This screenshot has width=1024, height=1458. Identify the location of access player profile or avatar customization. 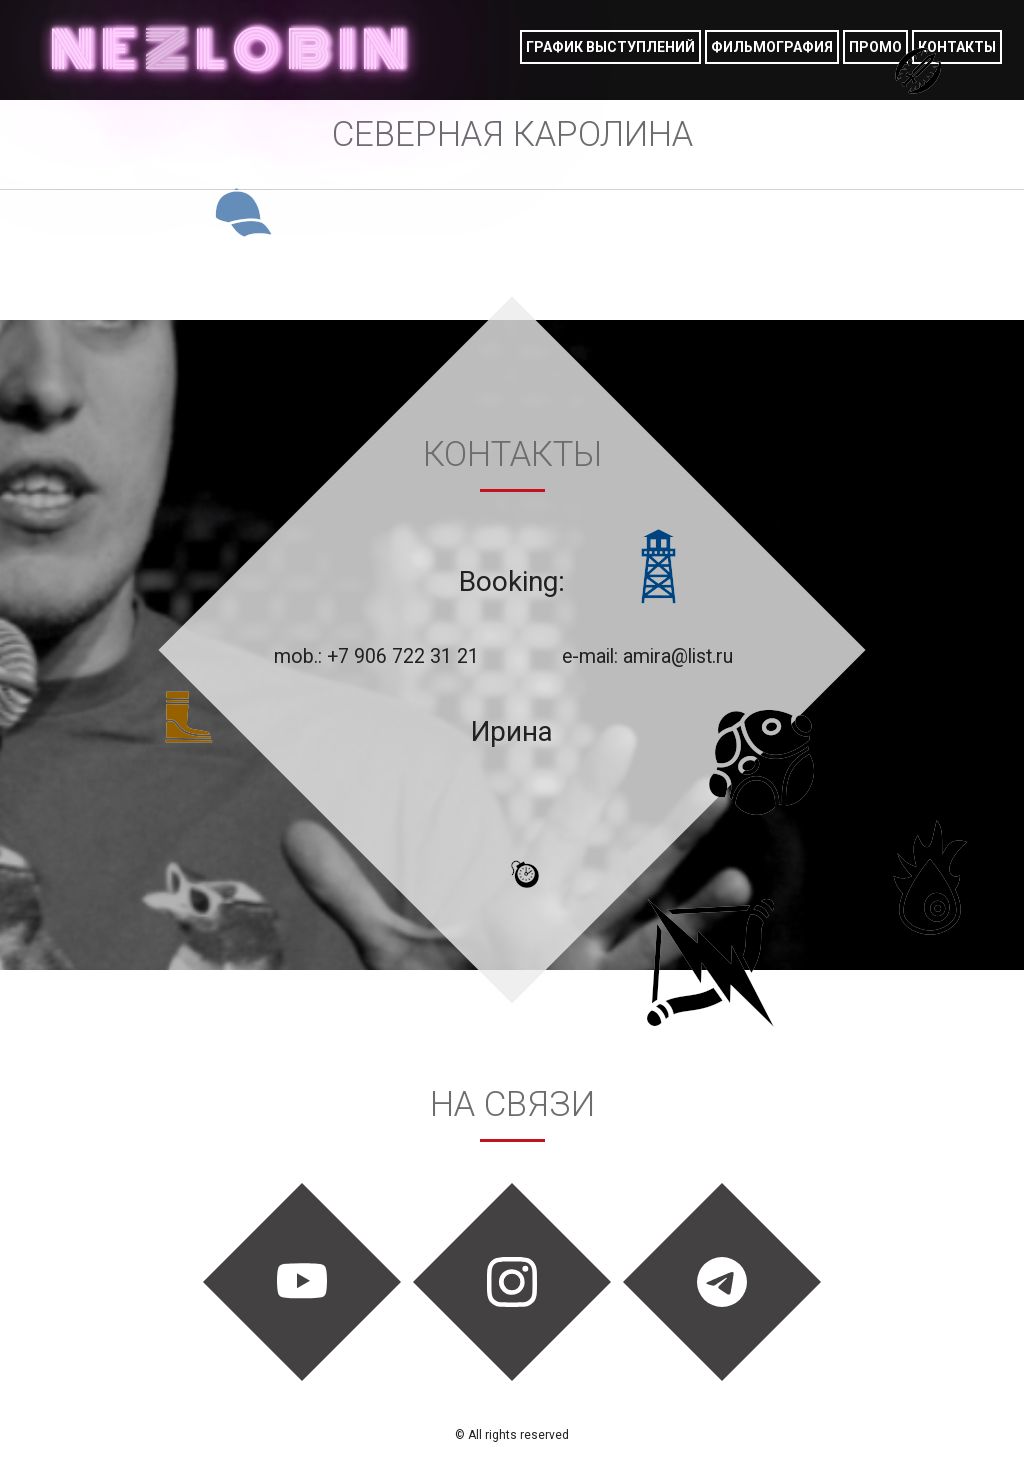
(243, 212).